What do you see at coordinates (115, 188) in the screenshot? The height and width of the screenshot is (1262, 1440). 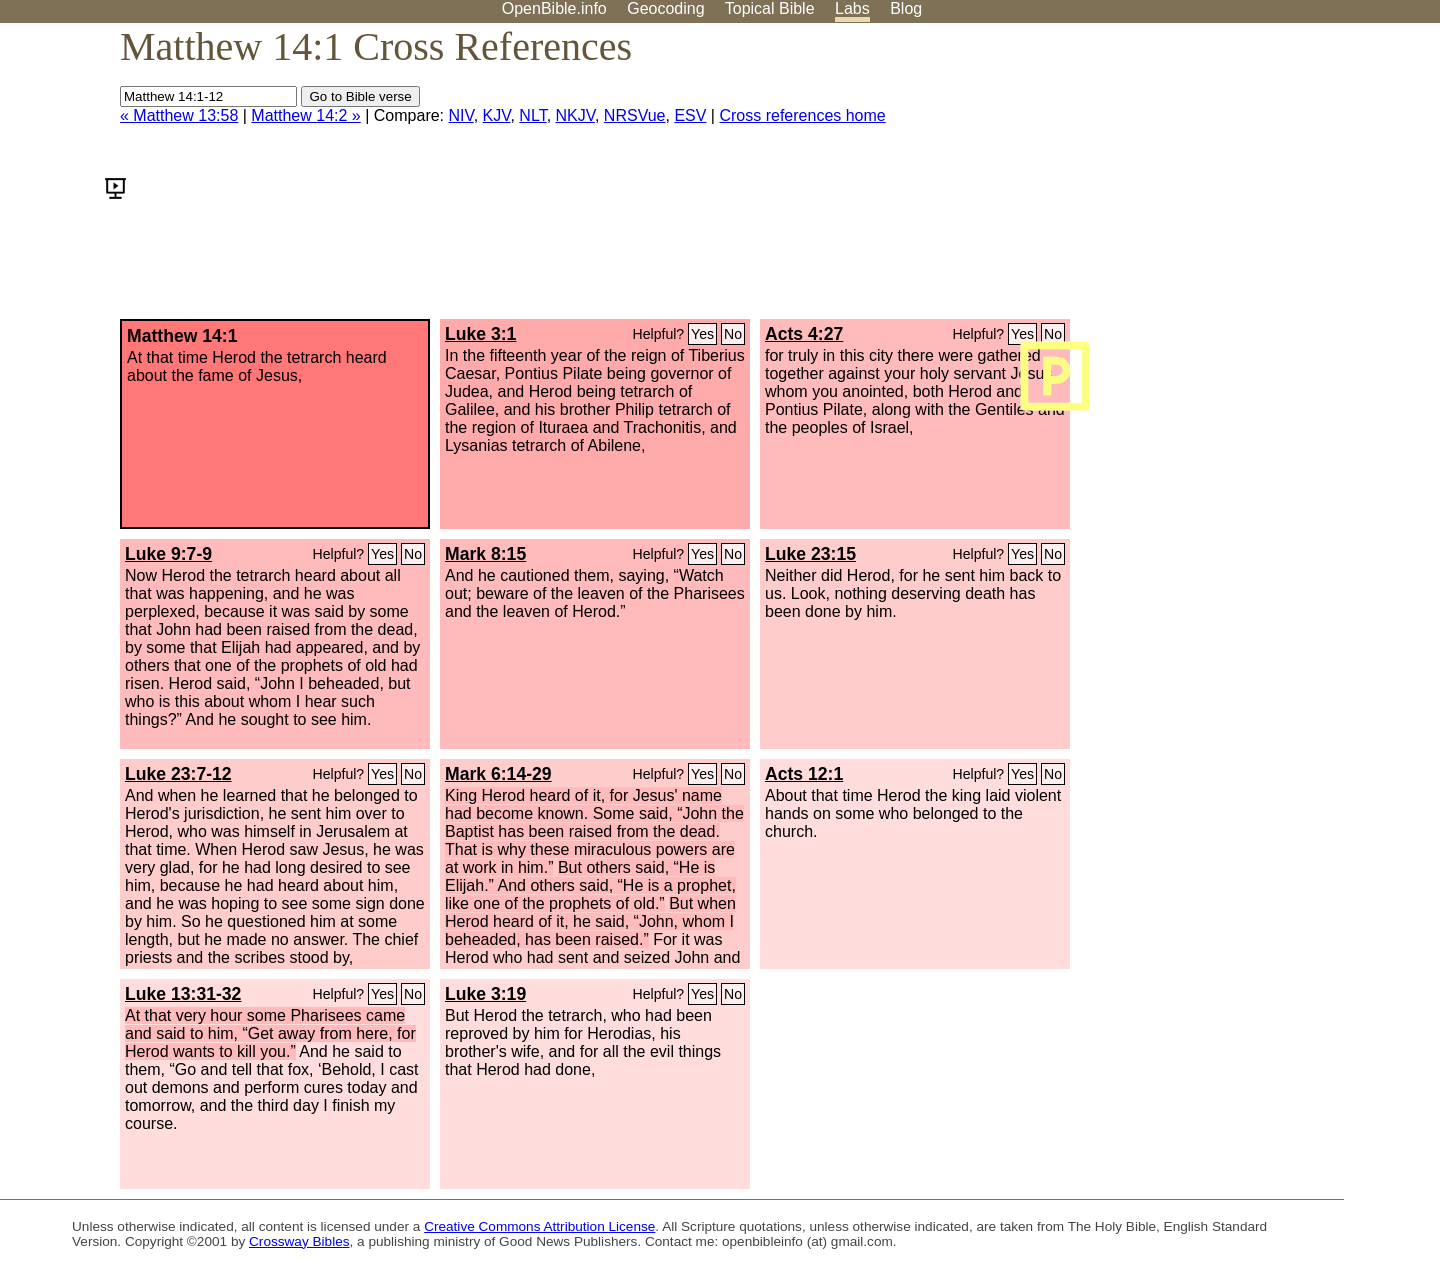 I see `start a presentation slideshow` at bounding box center [115, 188].